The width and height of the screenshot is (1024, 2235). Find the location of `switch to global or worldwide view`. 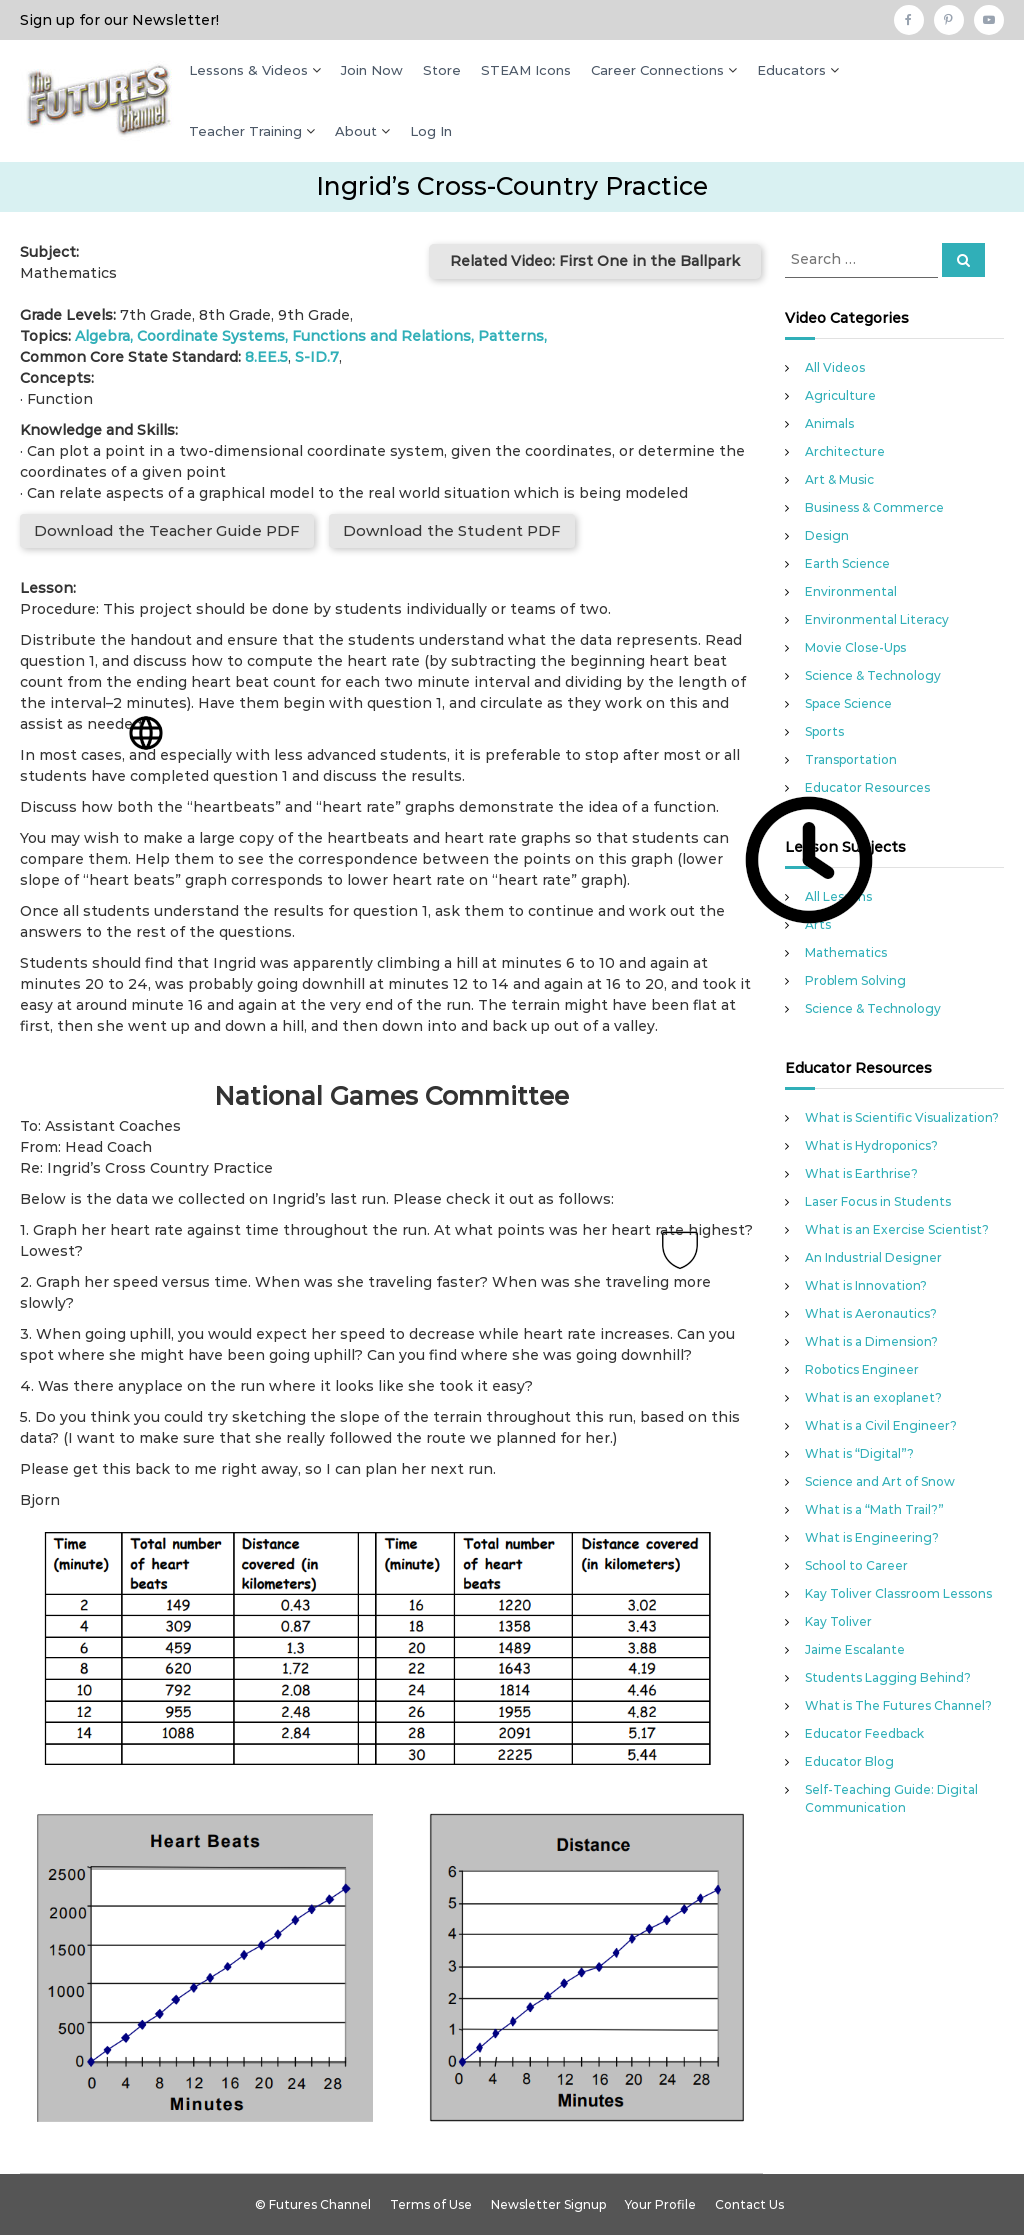

switch to global or worldwide view is located at coordinates (146, 733).